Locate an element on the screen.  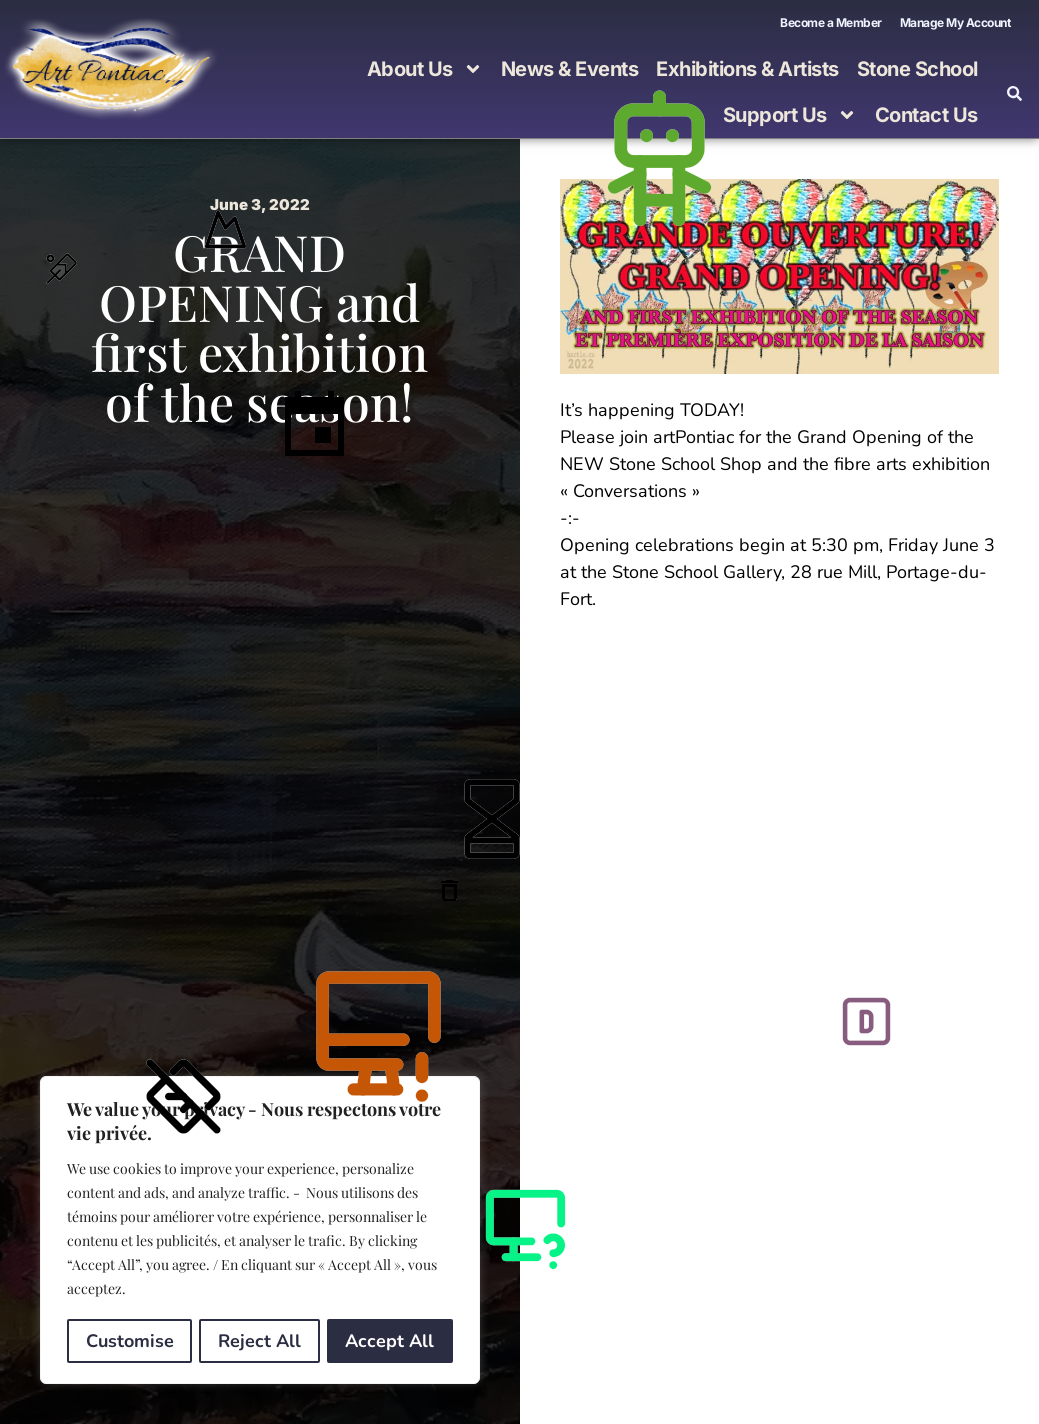
delete selected item is located at coordinates (449, 890).